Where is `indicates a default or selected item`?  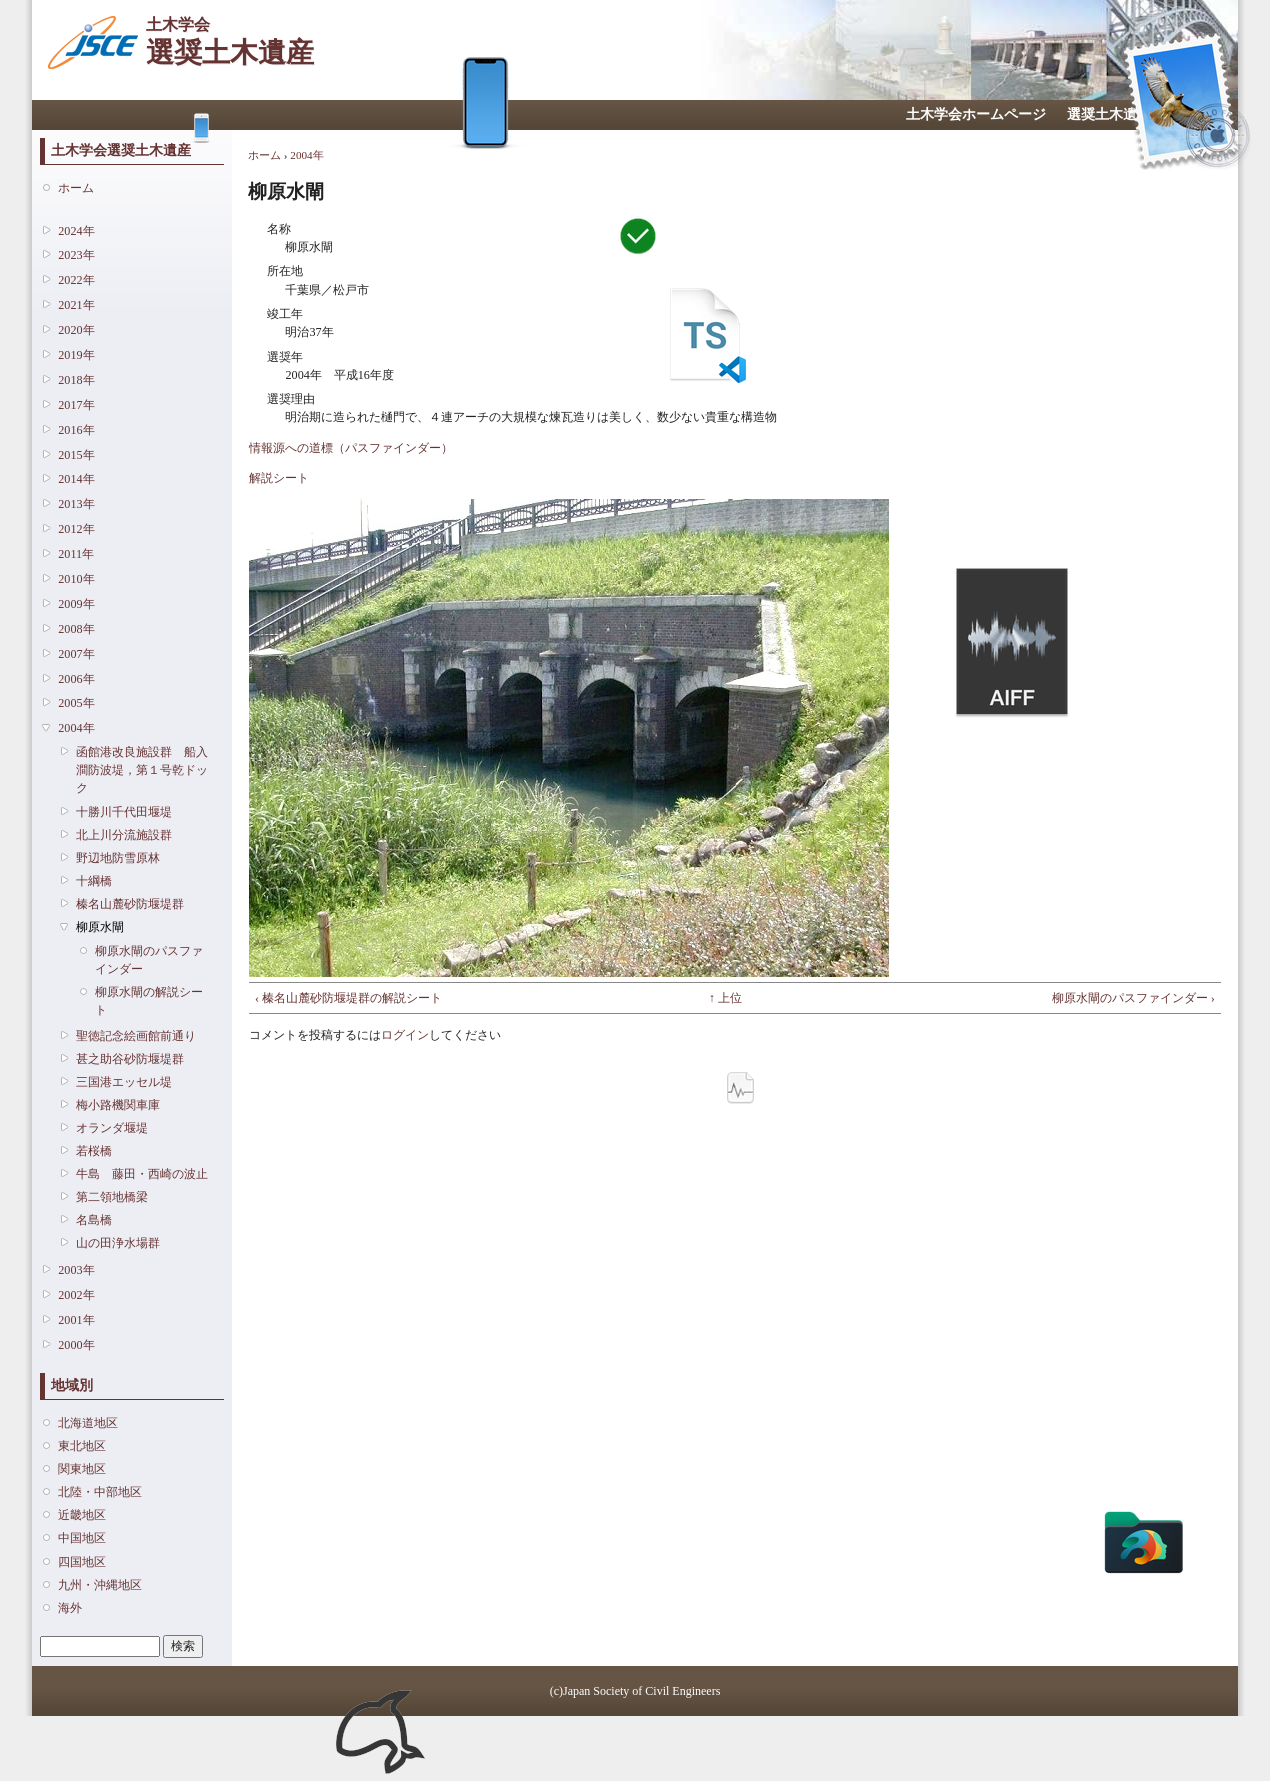 indicates a default or selected item is located at coordinates (638, 236).